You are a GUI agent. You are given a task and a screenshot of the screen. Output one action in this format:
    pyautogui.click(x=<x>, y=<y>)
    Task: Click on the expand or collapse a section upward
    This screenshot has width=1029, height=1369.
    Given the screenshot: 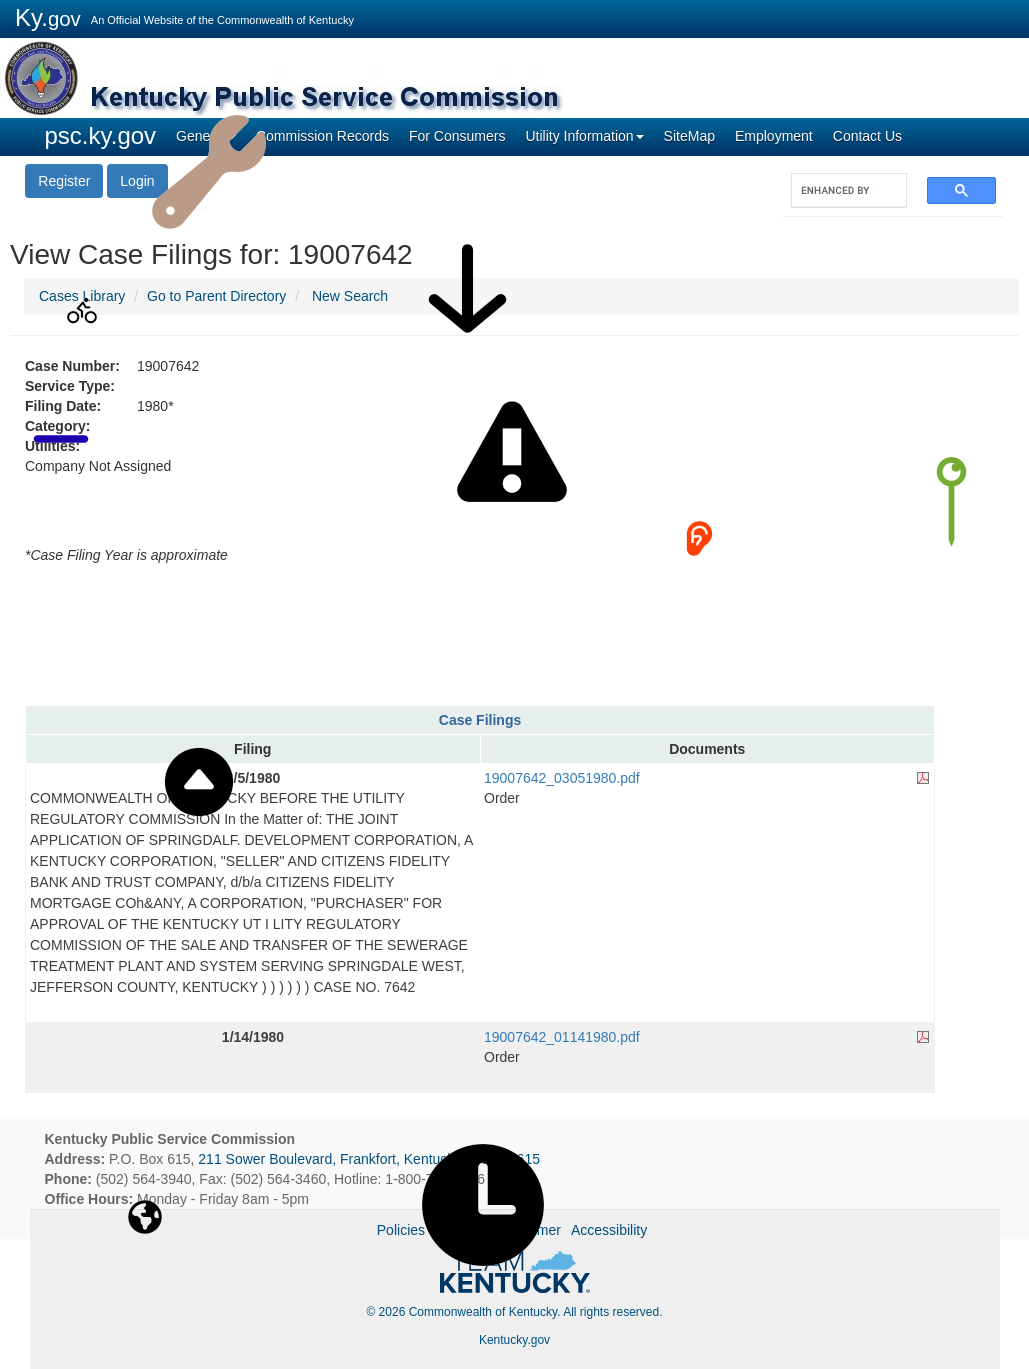 What is the action you would take?
    pyautogui.click(x=199, y=782)
    